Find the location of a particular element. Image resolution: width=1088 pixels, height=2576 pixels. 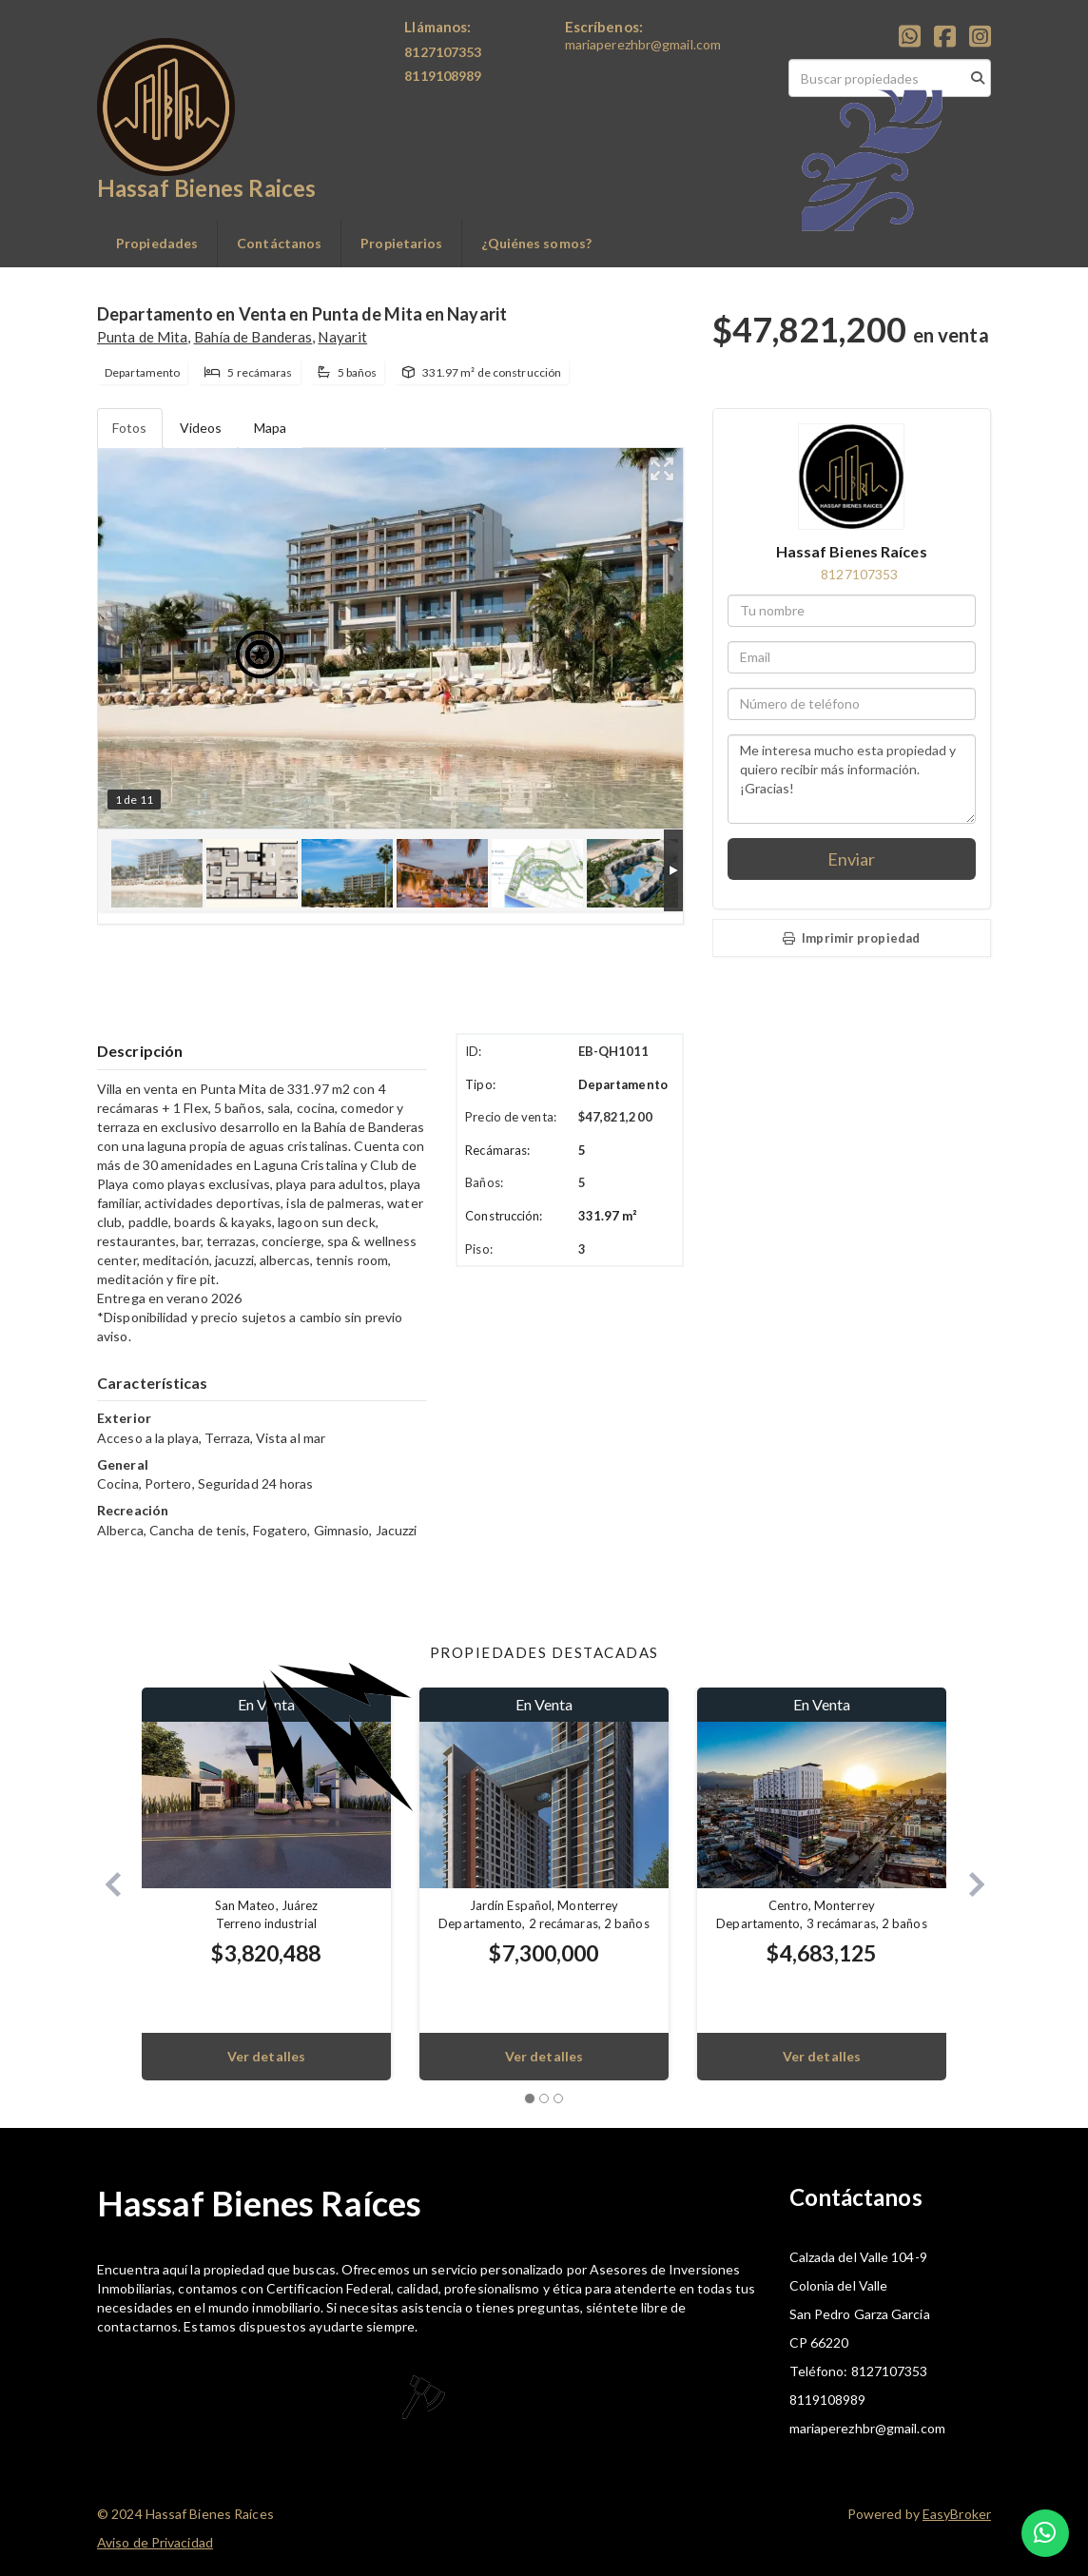

indicates lightning or electrical storm warning is located at coordinates (337, 1736).